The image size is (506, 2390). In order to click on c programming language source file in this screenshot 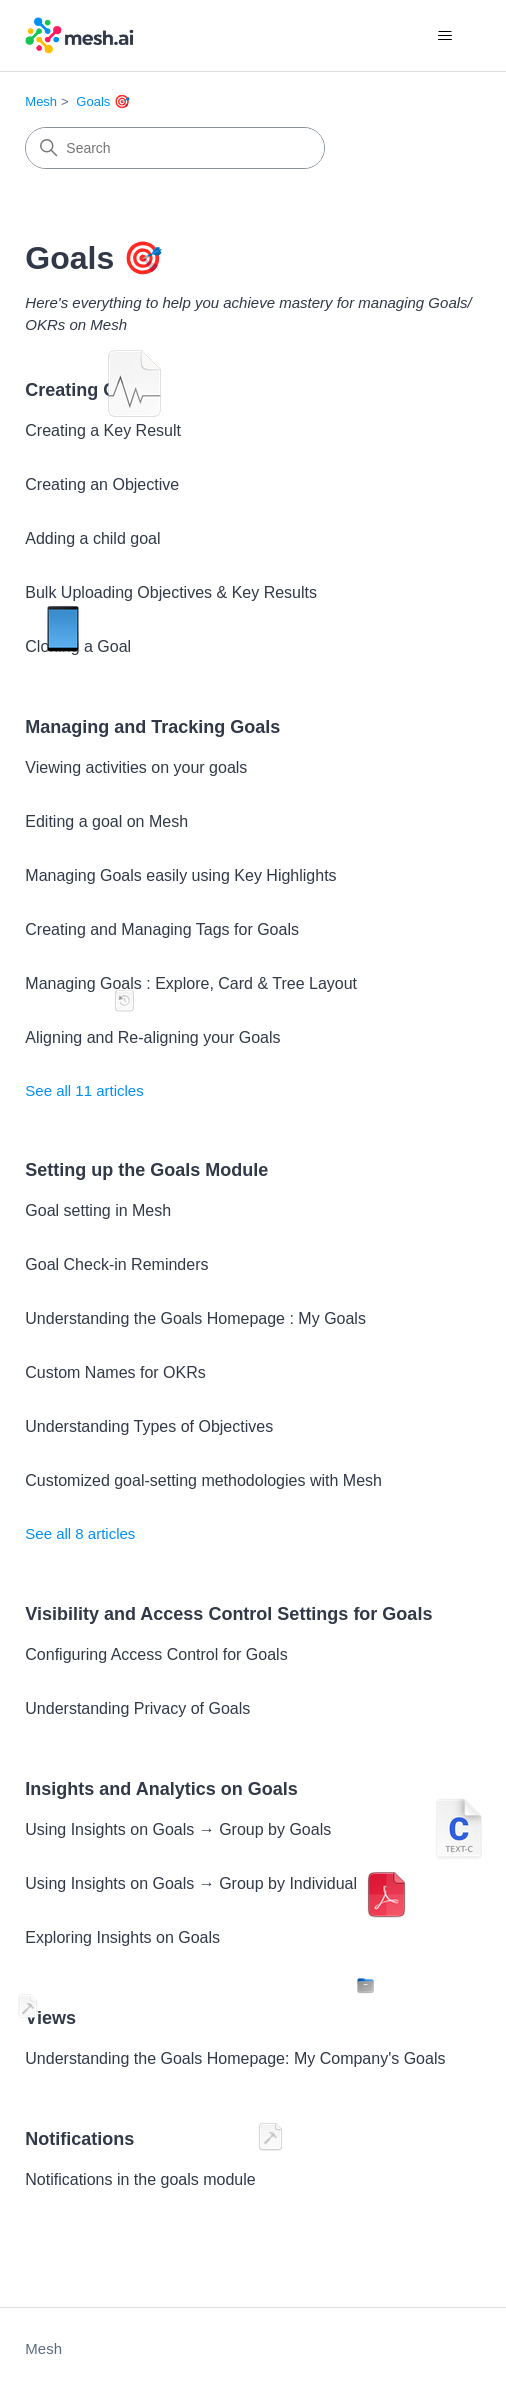, I will do `click(459, 1829)`.